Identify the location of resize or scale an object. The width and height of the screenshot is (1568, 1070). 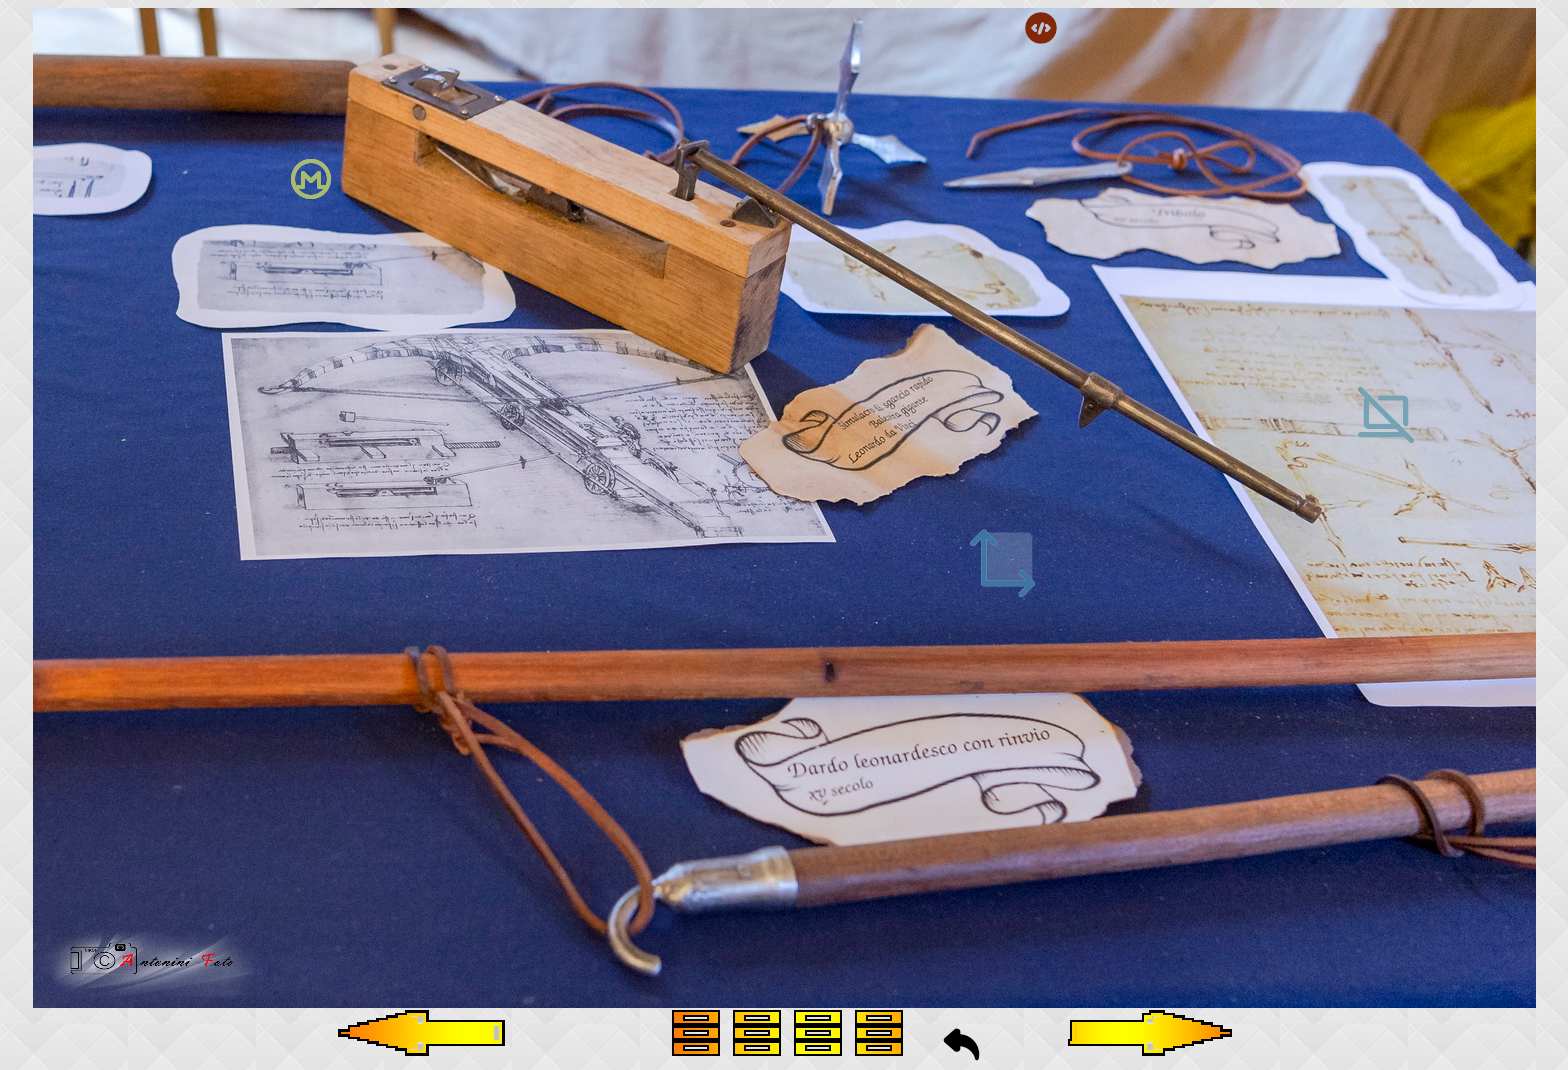
(1000, 562).